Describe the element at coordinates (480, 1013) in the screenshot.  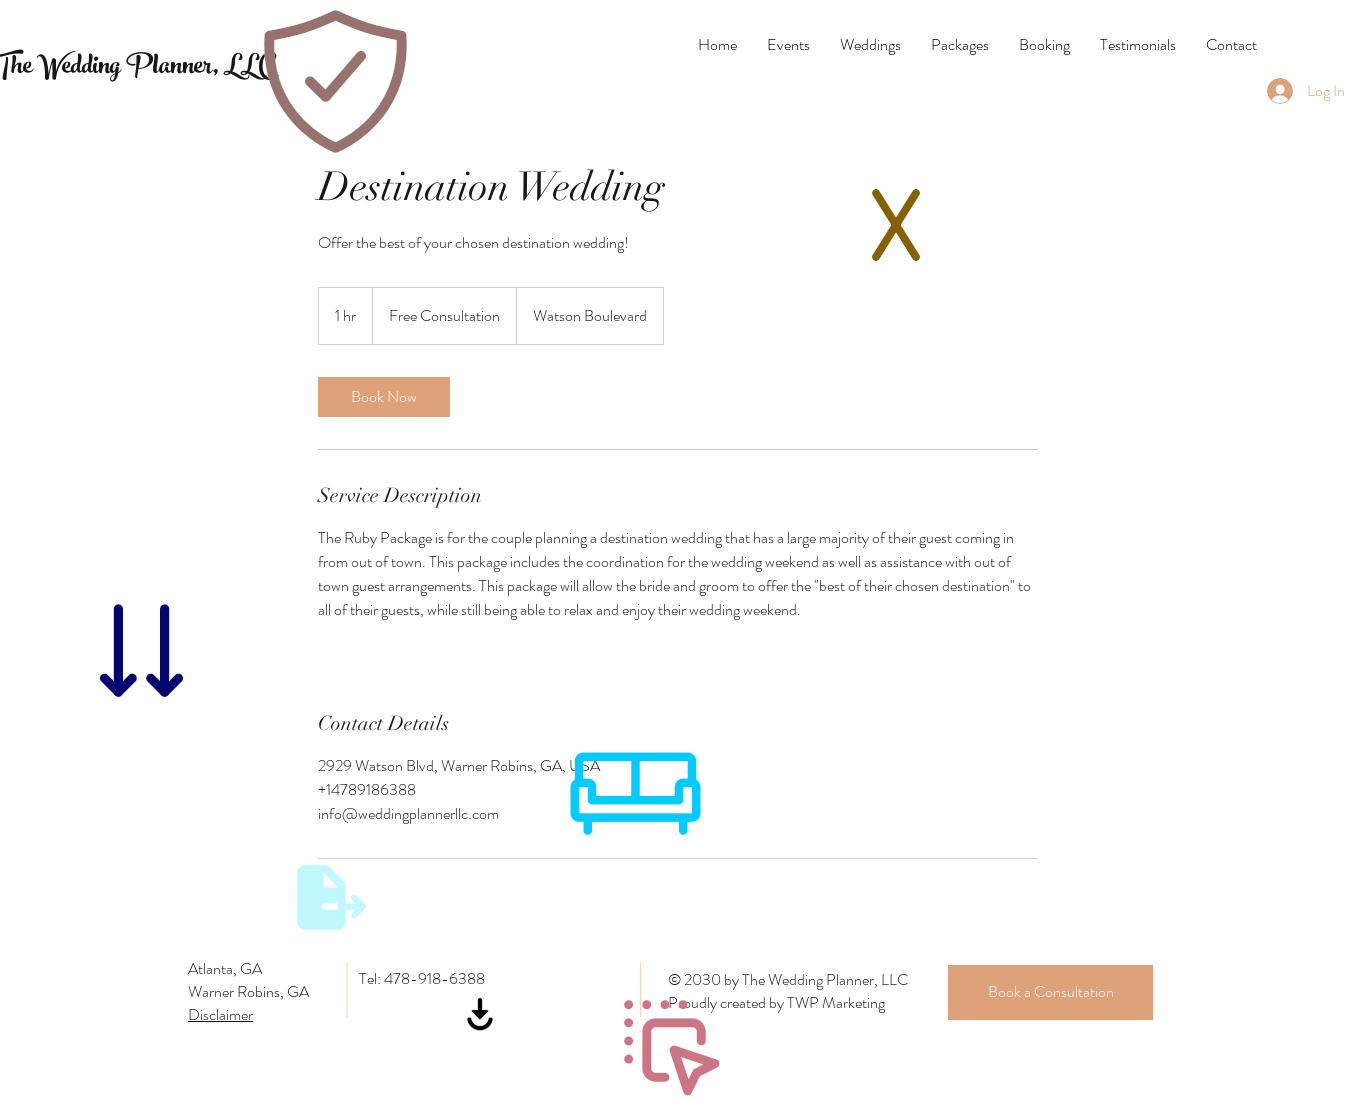
I see `download content to device` at that location.